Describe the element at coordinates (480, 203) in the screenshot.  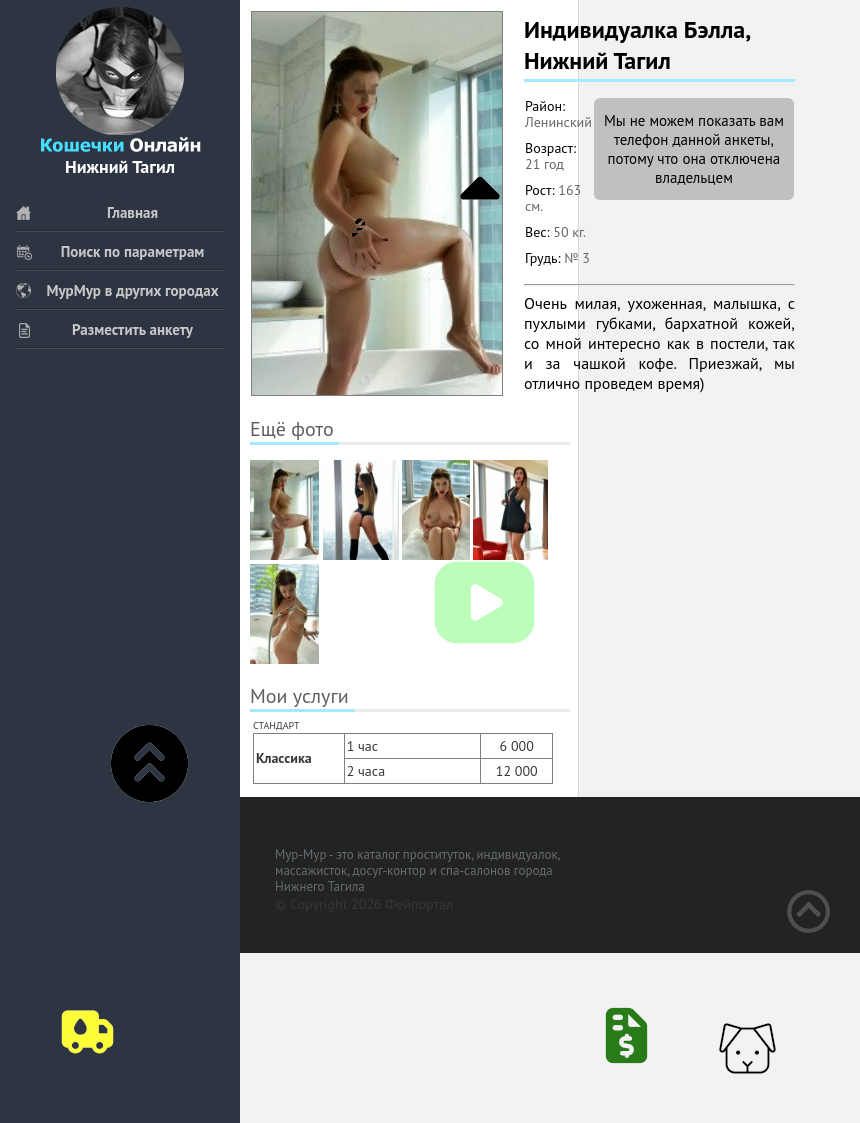
I see `sort items in ascending order` at that location.